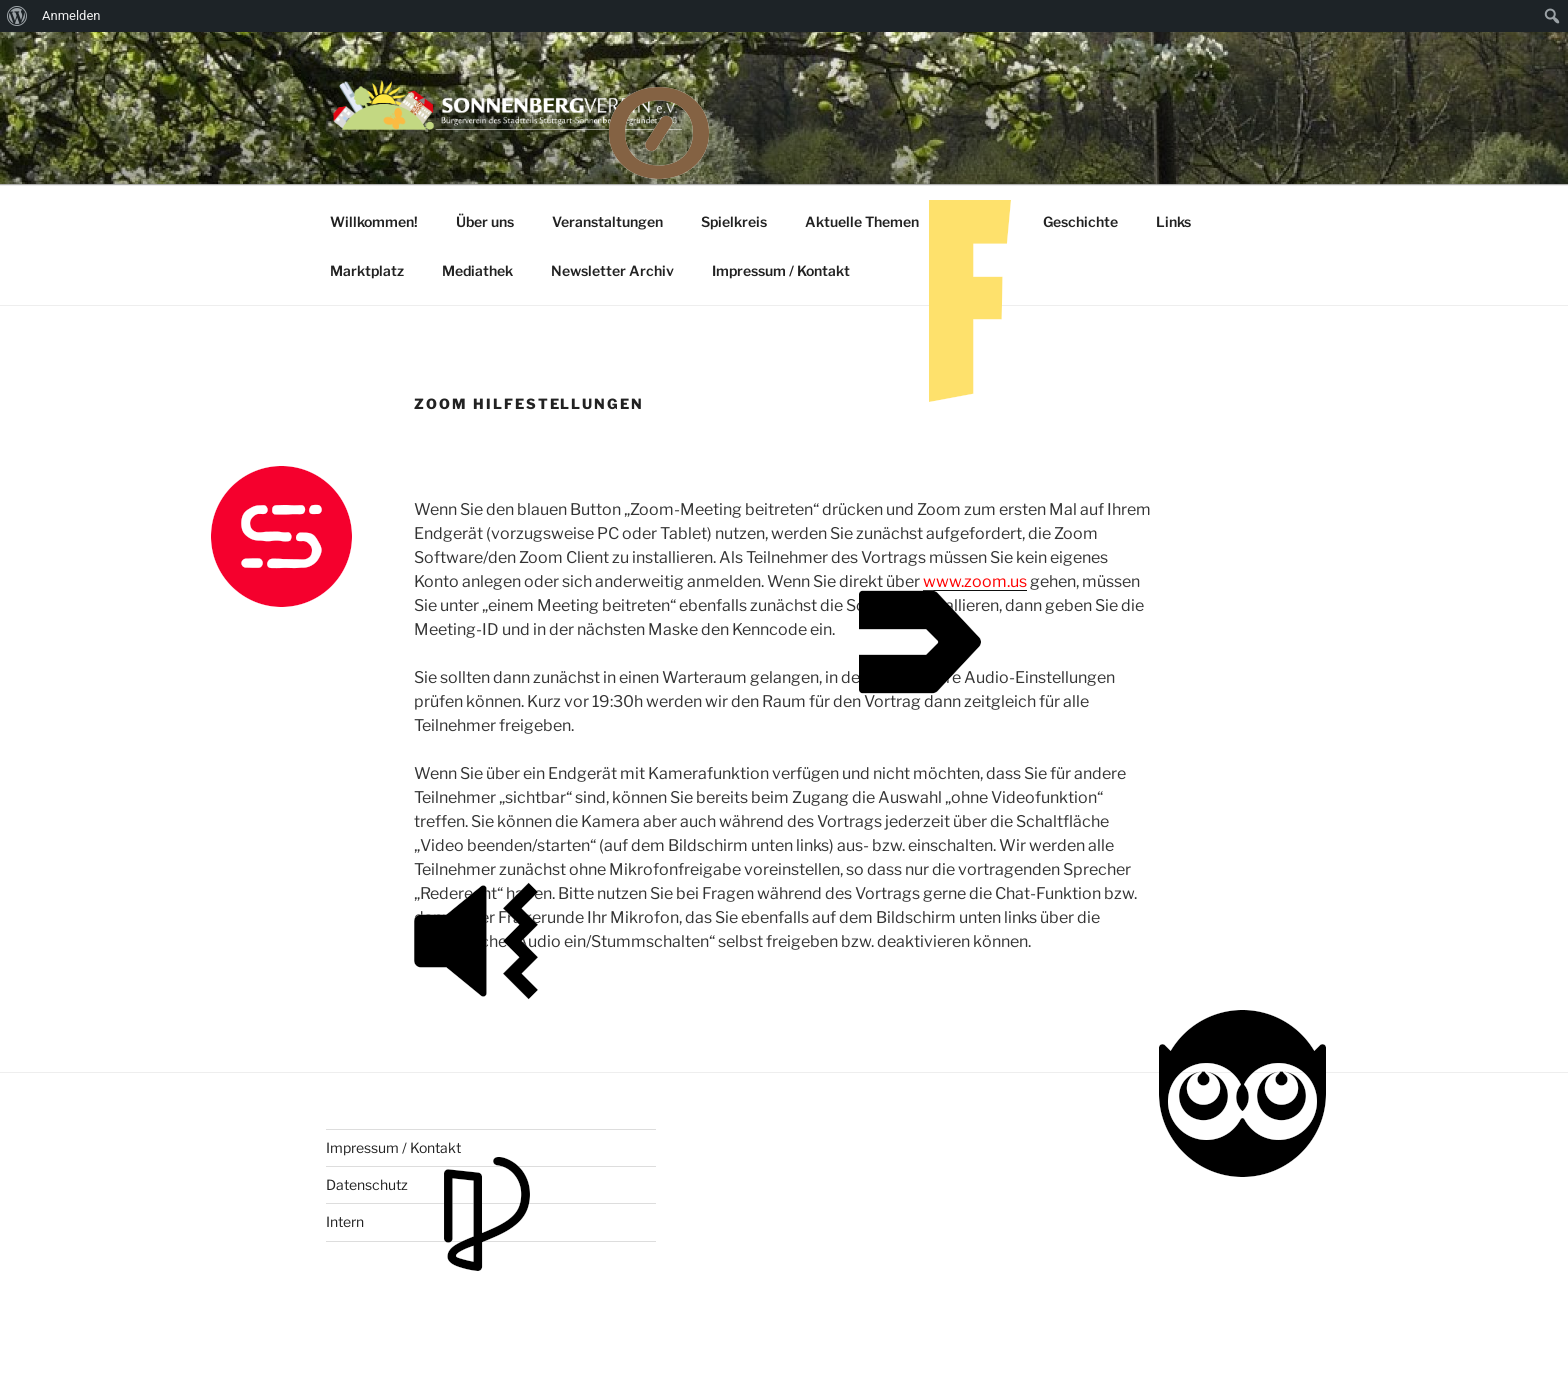 This screenshot has width=1568, height=1379. Describe the element at coordinates (1242, 1093) in the screenshot. I see `visit ulule crowdfunding platform` at that location.